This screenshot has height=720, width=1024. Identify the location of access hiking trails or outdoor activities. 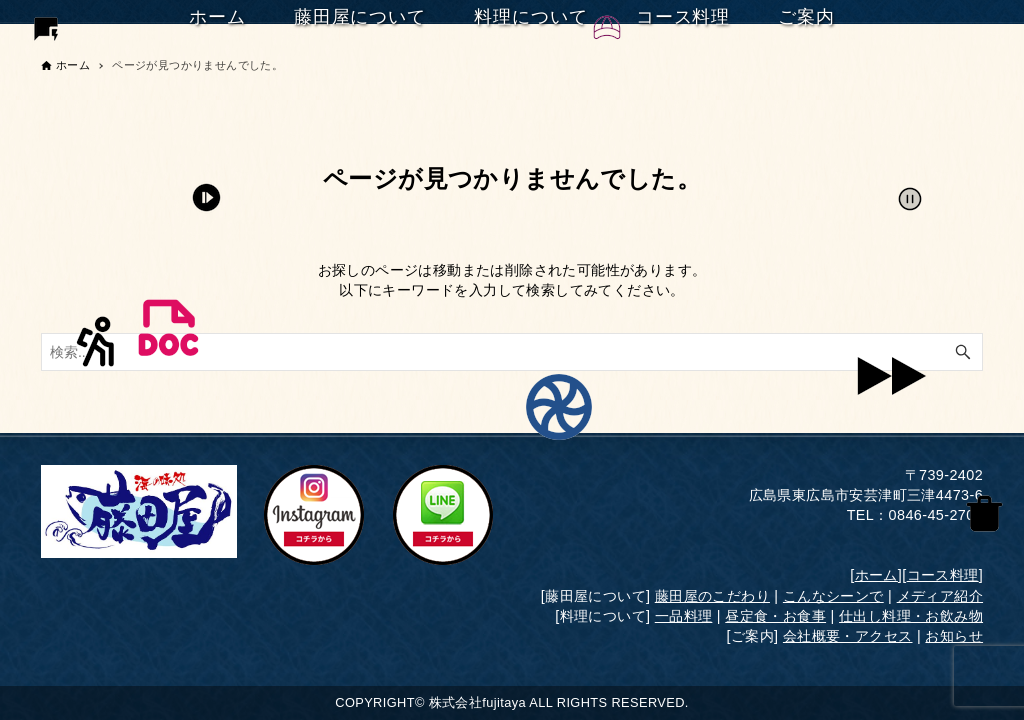
(97, 341).